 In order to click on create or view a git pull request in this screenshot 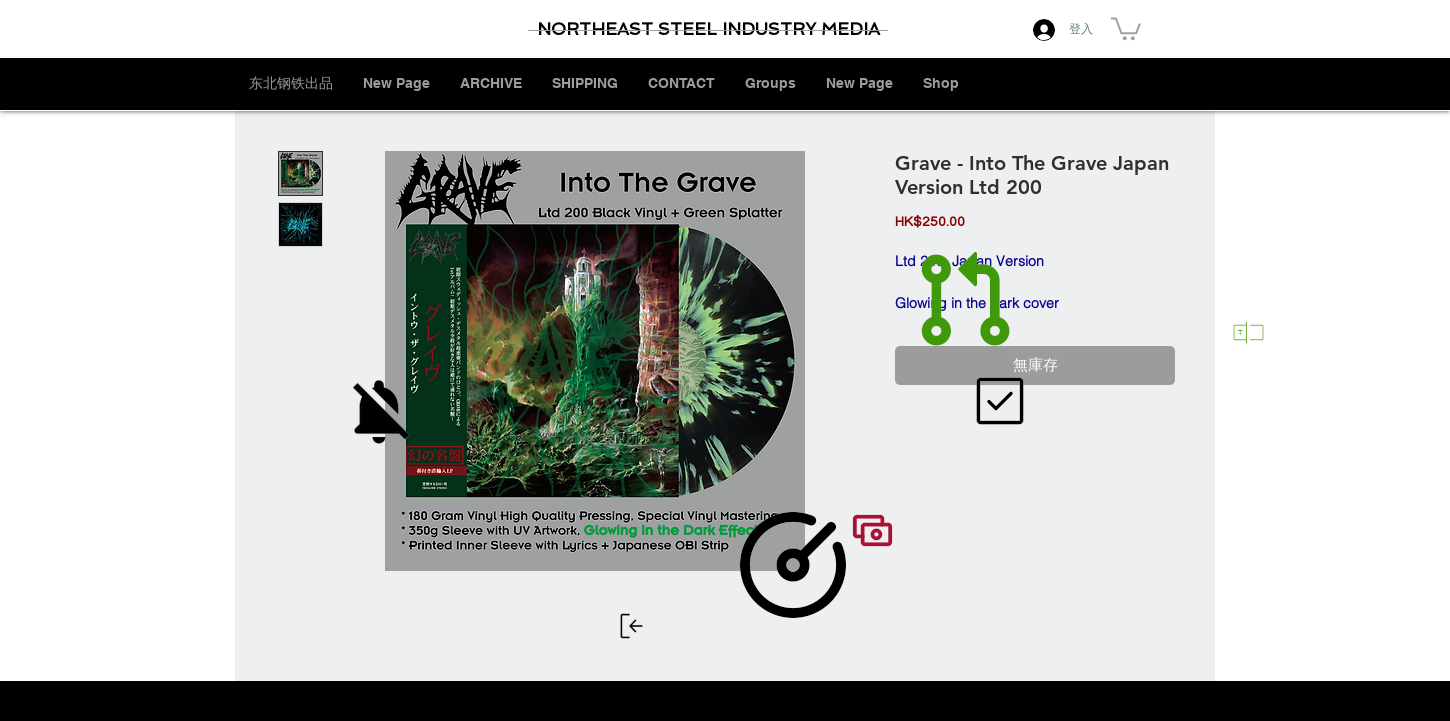, I will do `click(964, 300)`.